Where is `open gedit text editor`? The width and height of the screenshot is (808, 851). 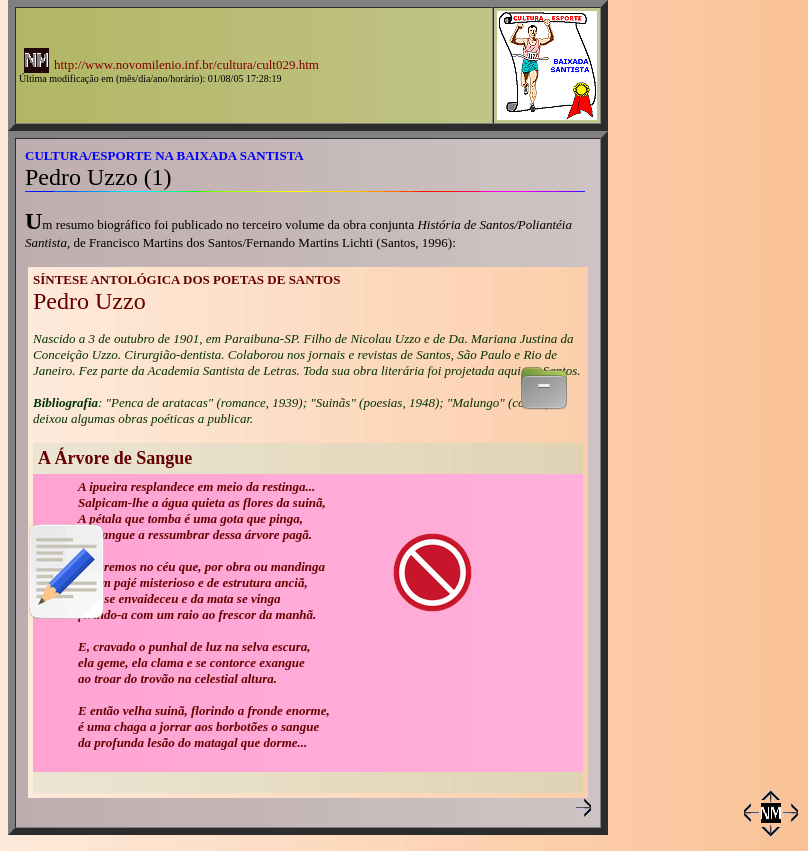
open gedit text editor is located at coordinates (66, 571).